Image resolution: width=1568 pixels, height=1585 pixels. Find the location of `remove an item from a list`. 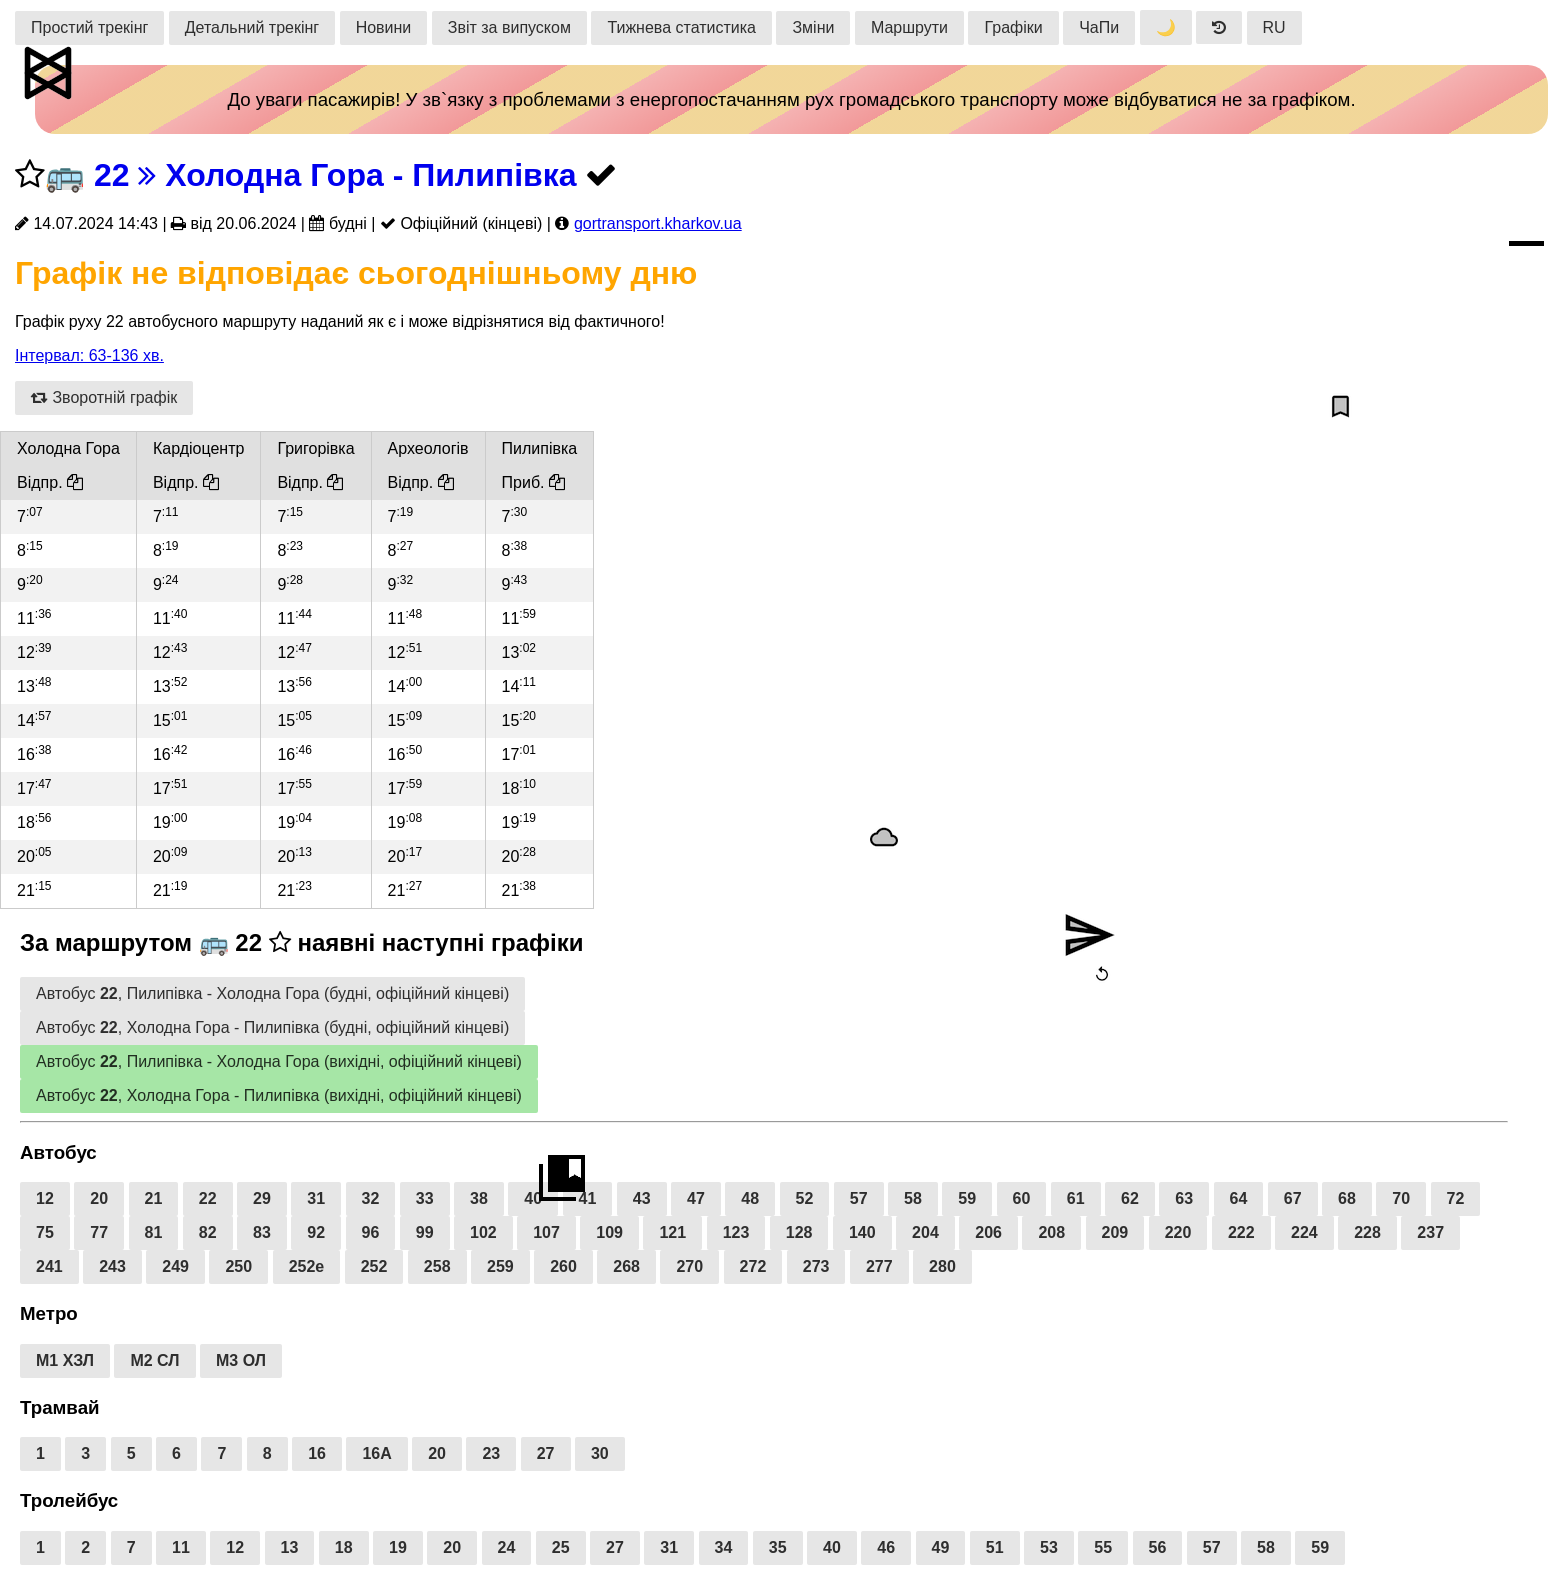

remove an item from a list is located at coordinates (1526, 243).